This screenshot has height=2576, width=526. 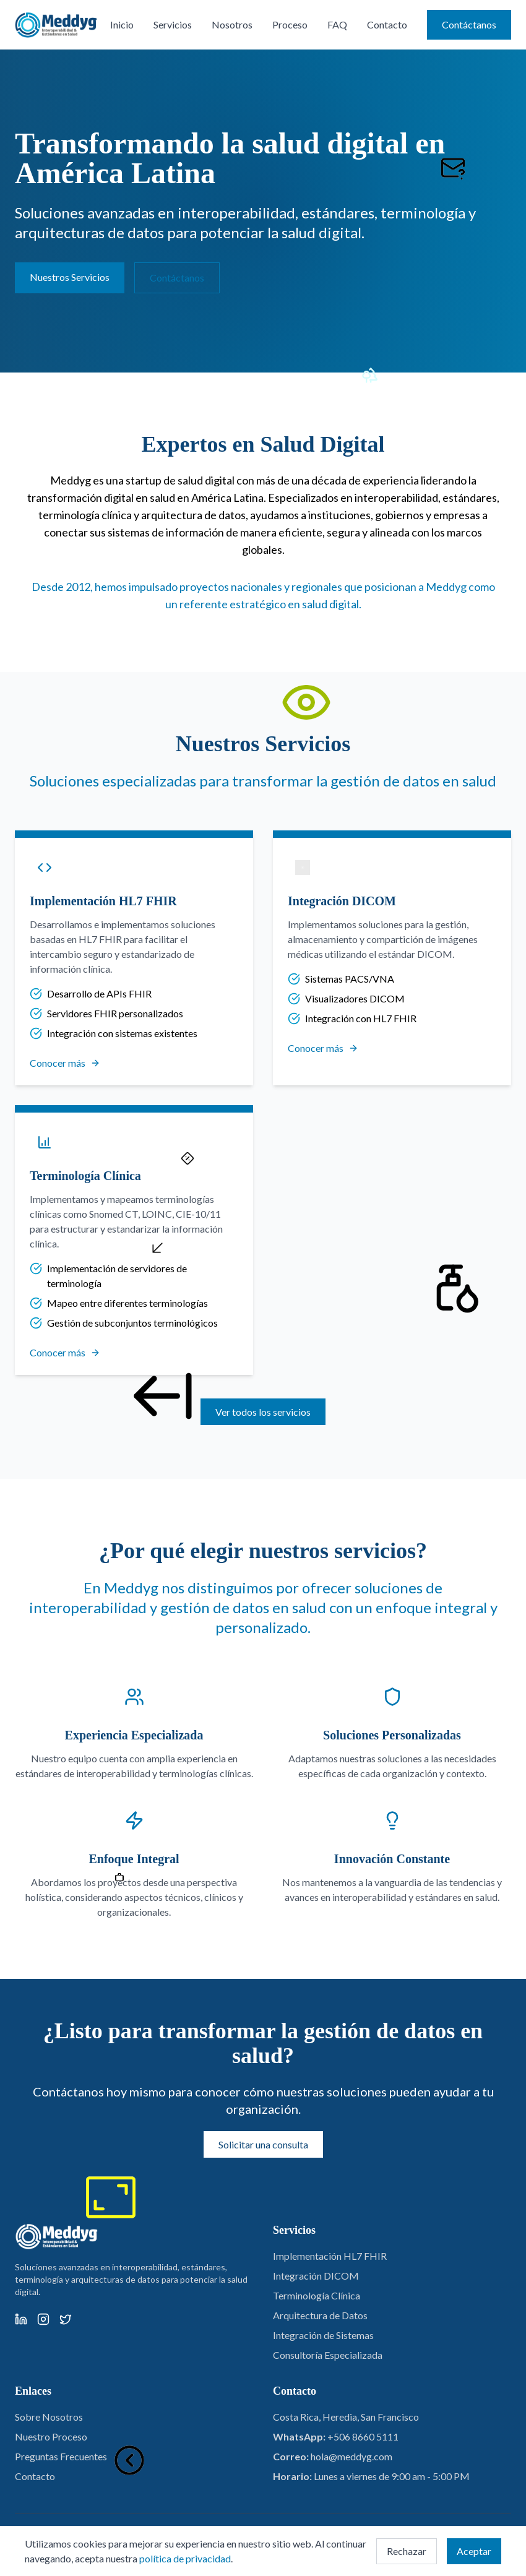 What do you see at coordinates (163, 1396) in the screenshot?
I see `navigate back to previous screen` at bounding box center [163, 1396].